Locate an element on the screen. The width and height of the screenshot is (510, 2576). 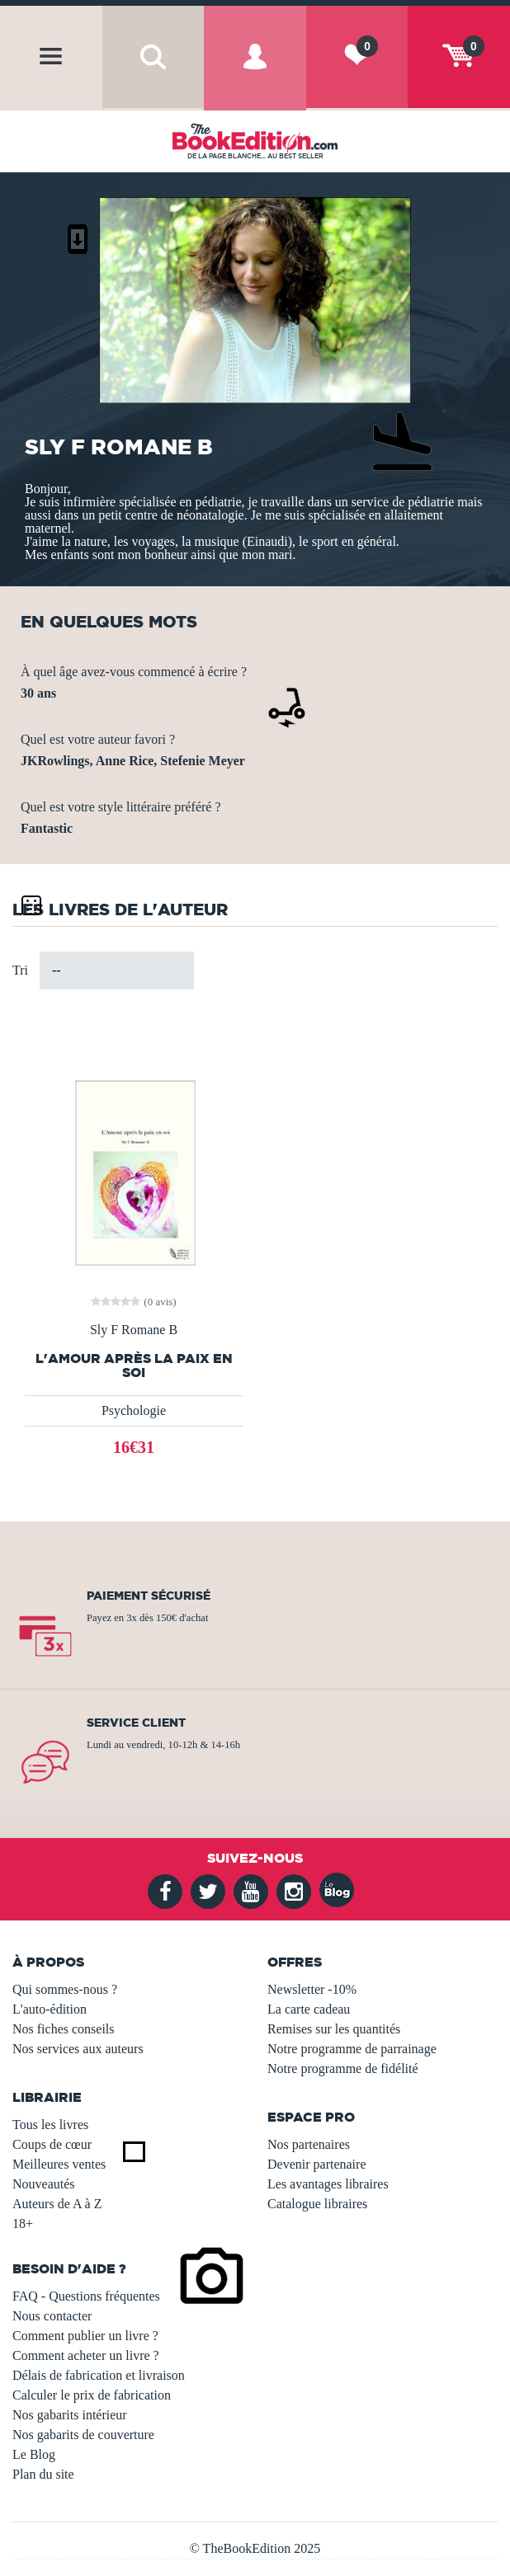
select electric scooter as transportation mode is located at coordinates (286, 707).